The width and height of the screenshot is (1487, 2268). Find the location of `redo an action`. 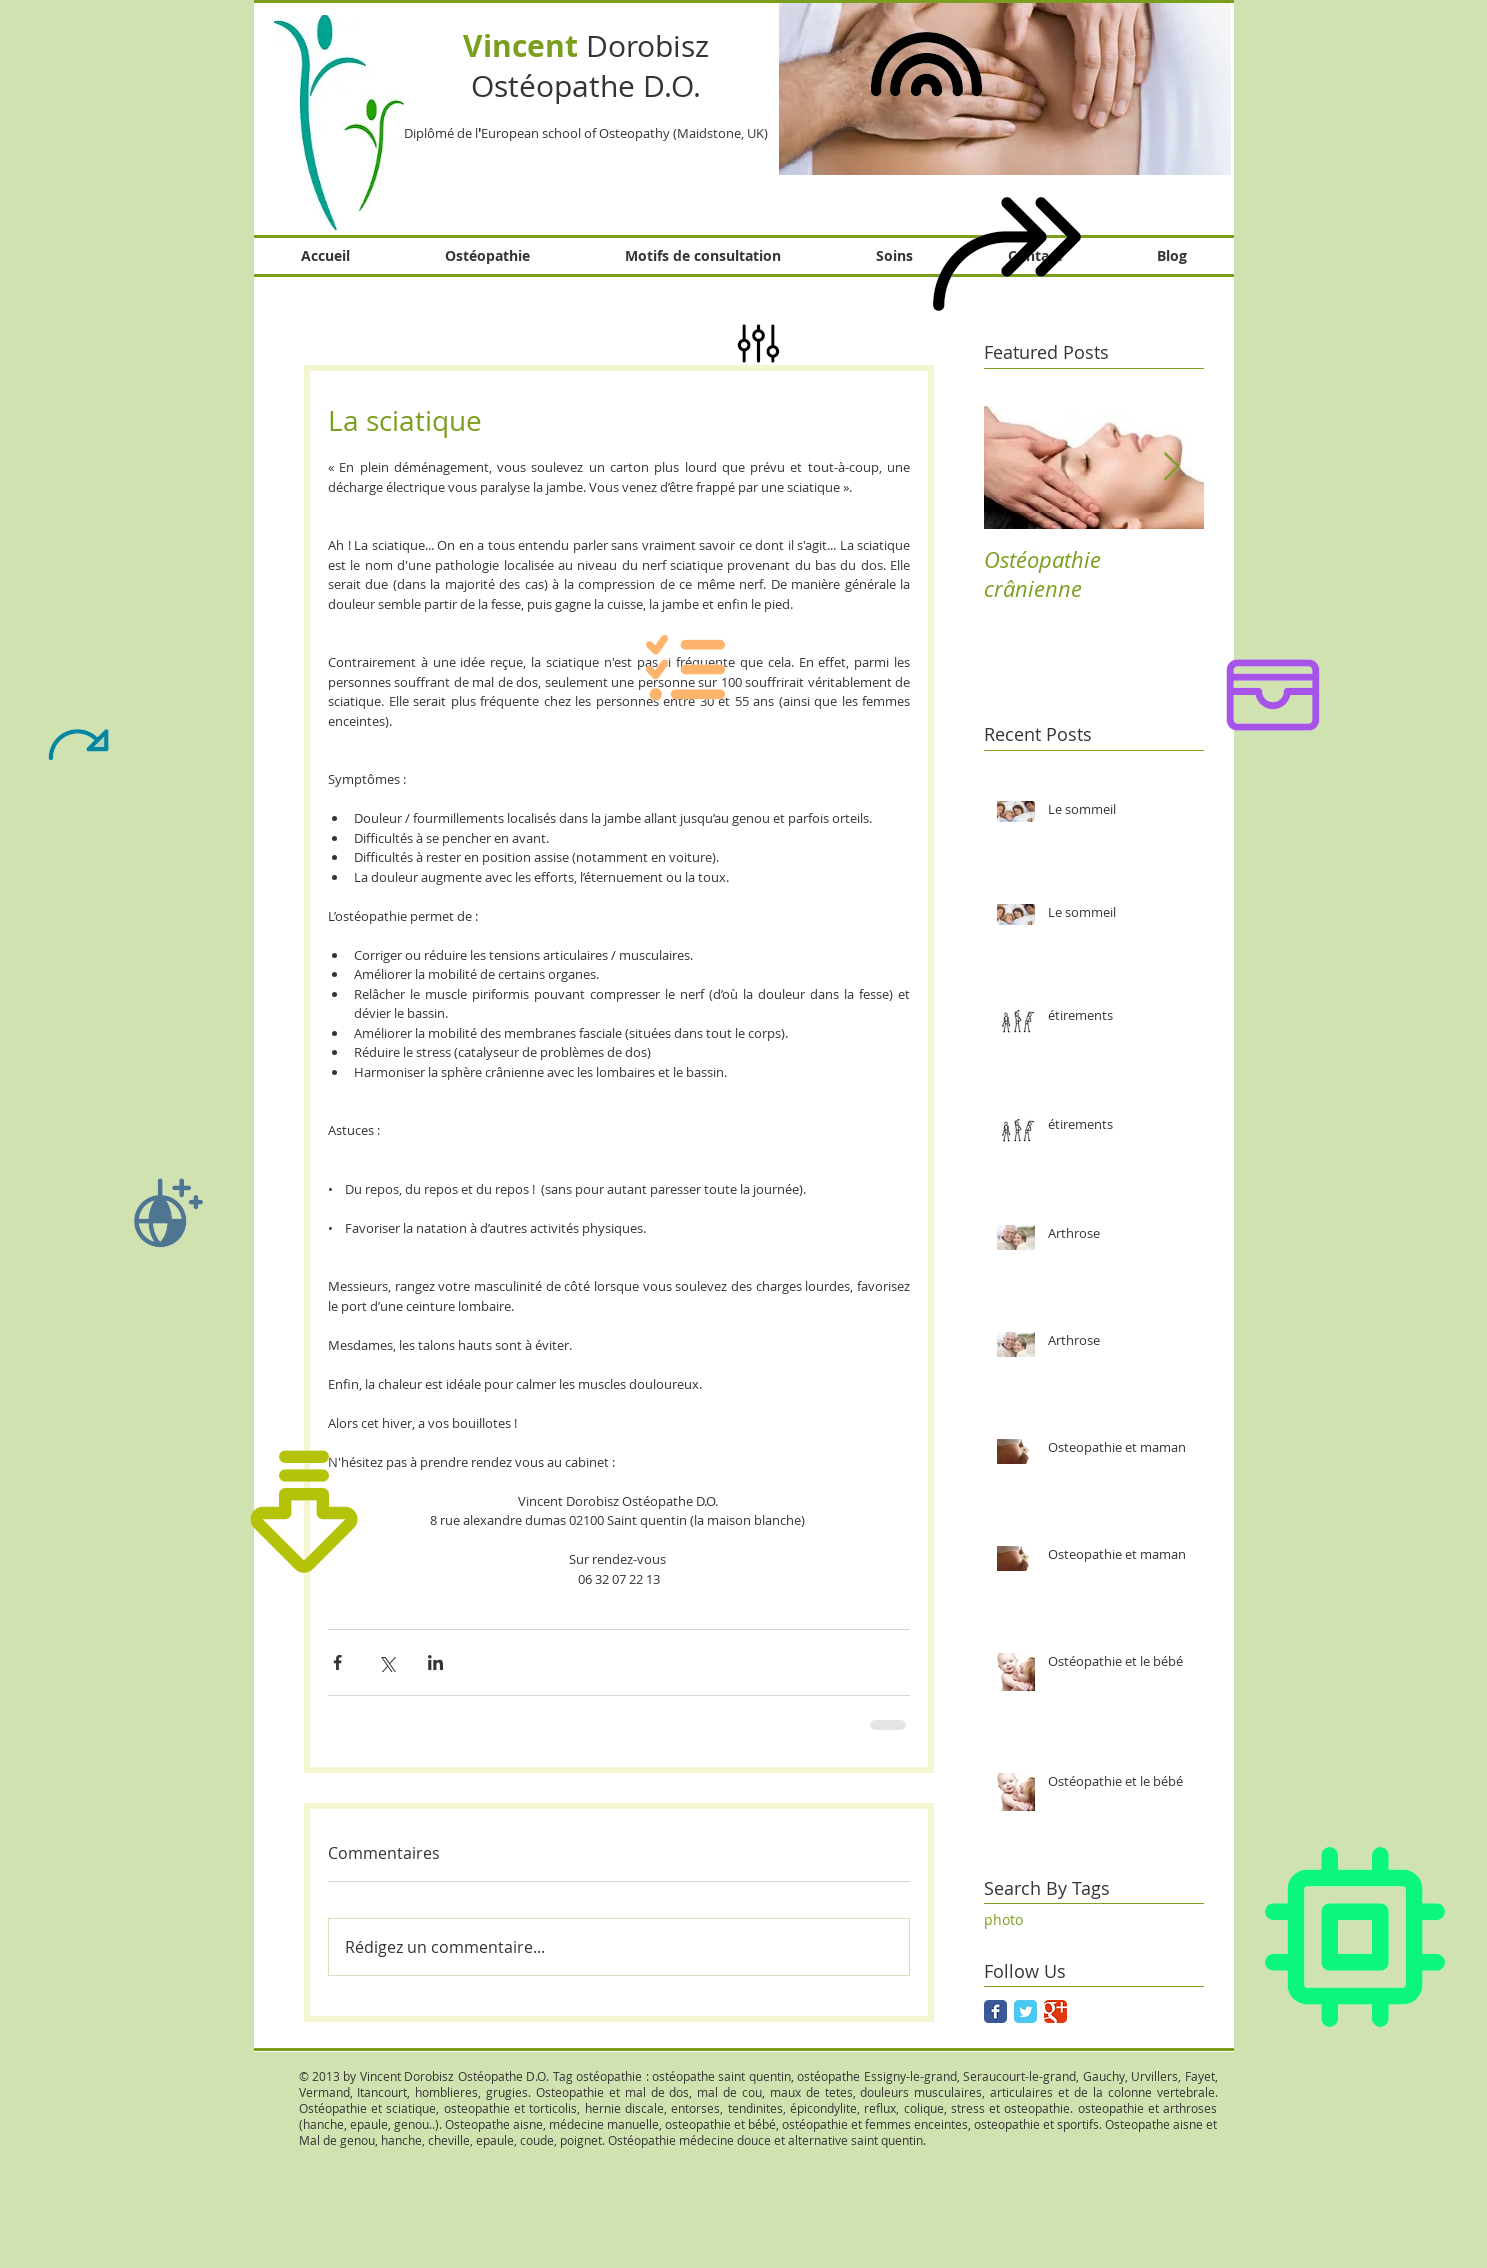

redo an action is located at coordinates (77, 742).